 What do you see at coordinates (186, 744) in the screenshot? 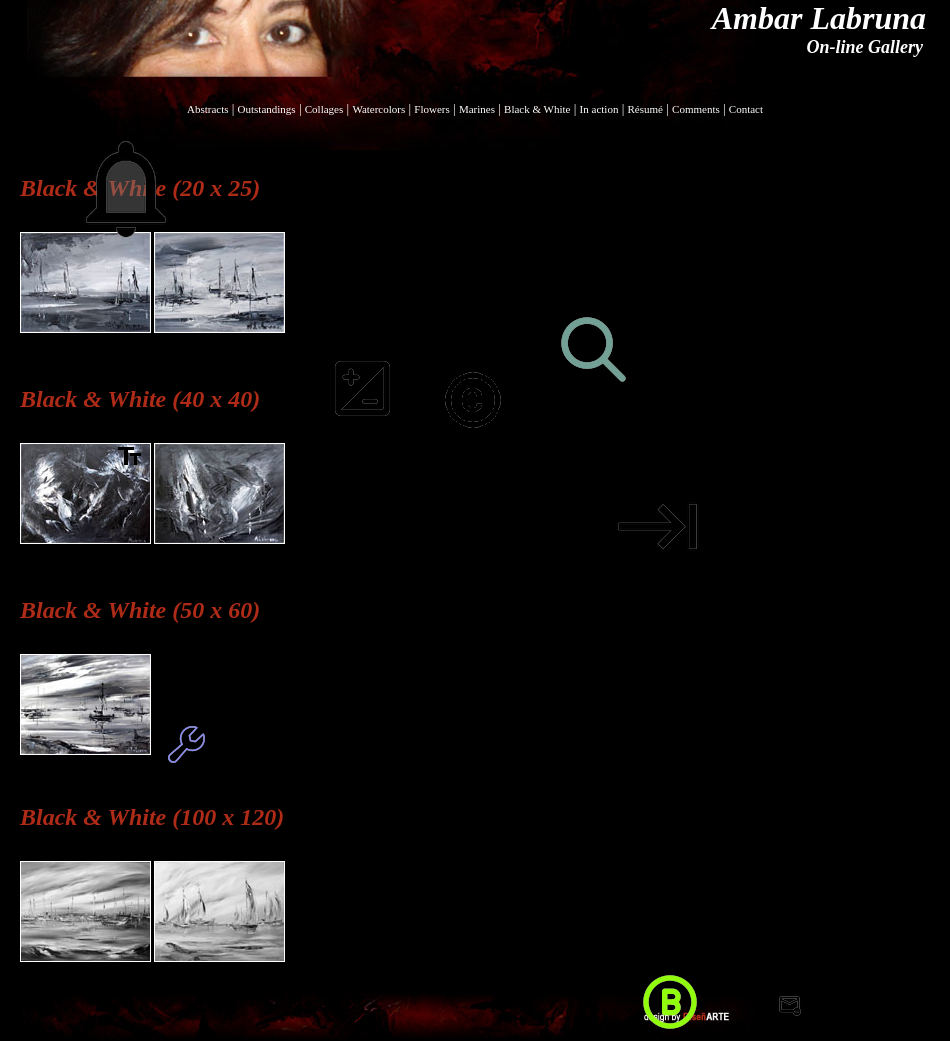
I see `access settings or configuration options` at bounding box center [186, 744].